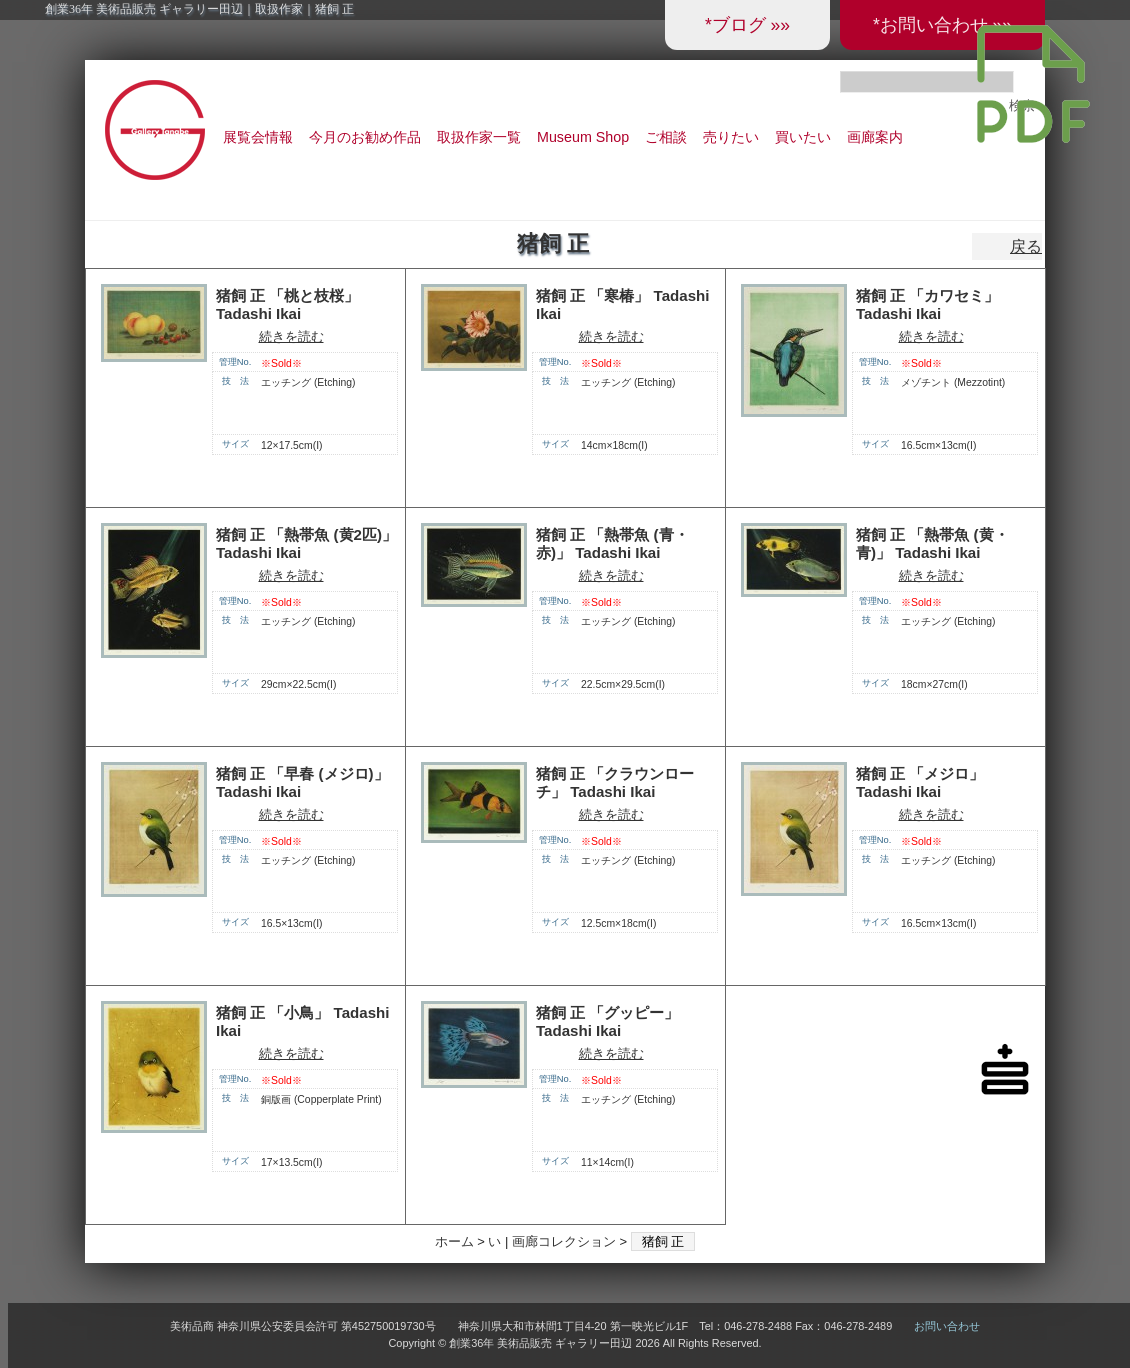  What do you see at coordinates (1005, 1073) in the screenshot?
I see `add a new row above` at bounding box center [1005, 1073].